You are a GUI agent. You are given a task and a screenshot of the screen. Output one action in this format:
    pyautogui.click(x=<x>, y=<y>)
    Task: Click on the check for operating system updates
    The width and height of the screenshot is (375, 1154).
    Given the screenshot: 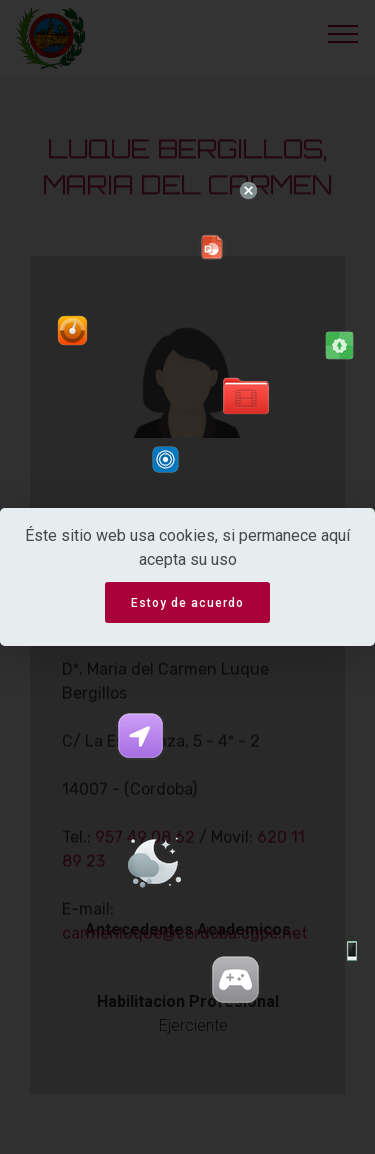 What is the action you would take?
    pyautogui.click(x=339, y=345)
    